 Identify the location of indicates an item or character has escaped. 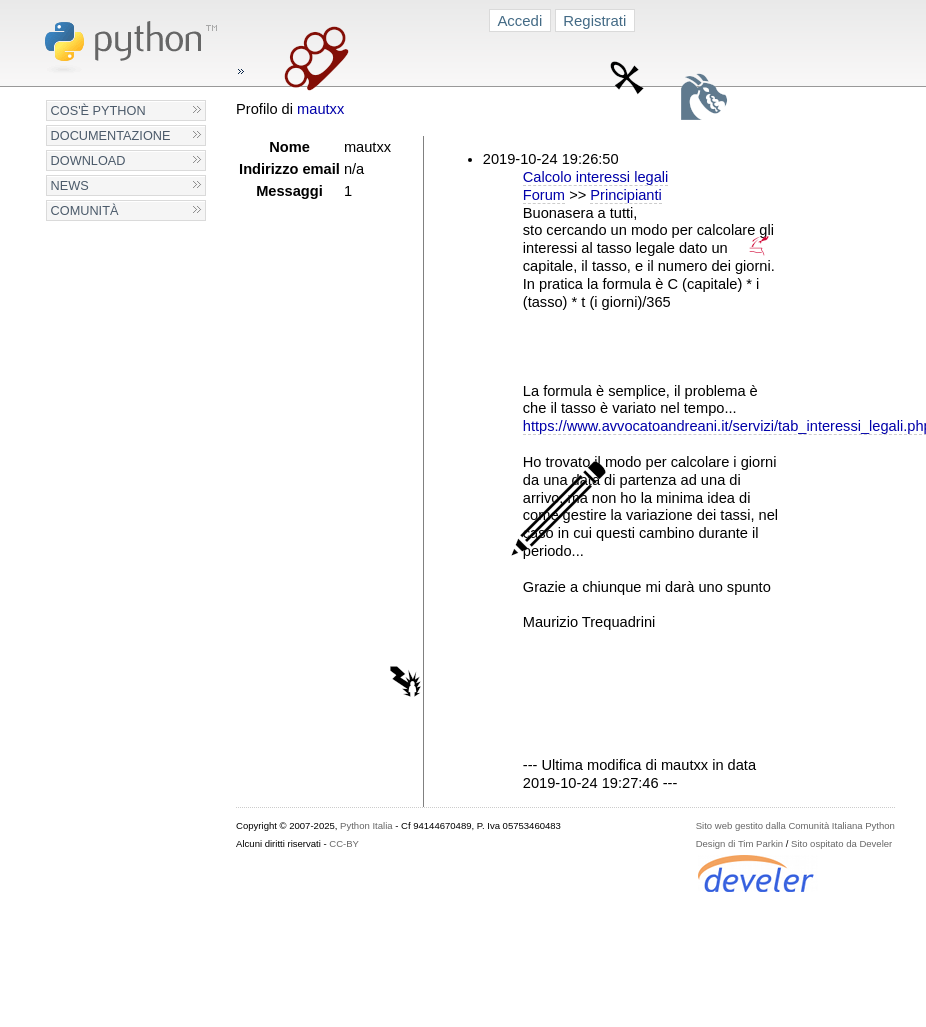
(759, 245).